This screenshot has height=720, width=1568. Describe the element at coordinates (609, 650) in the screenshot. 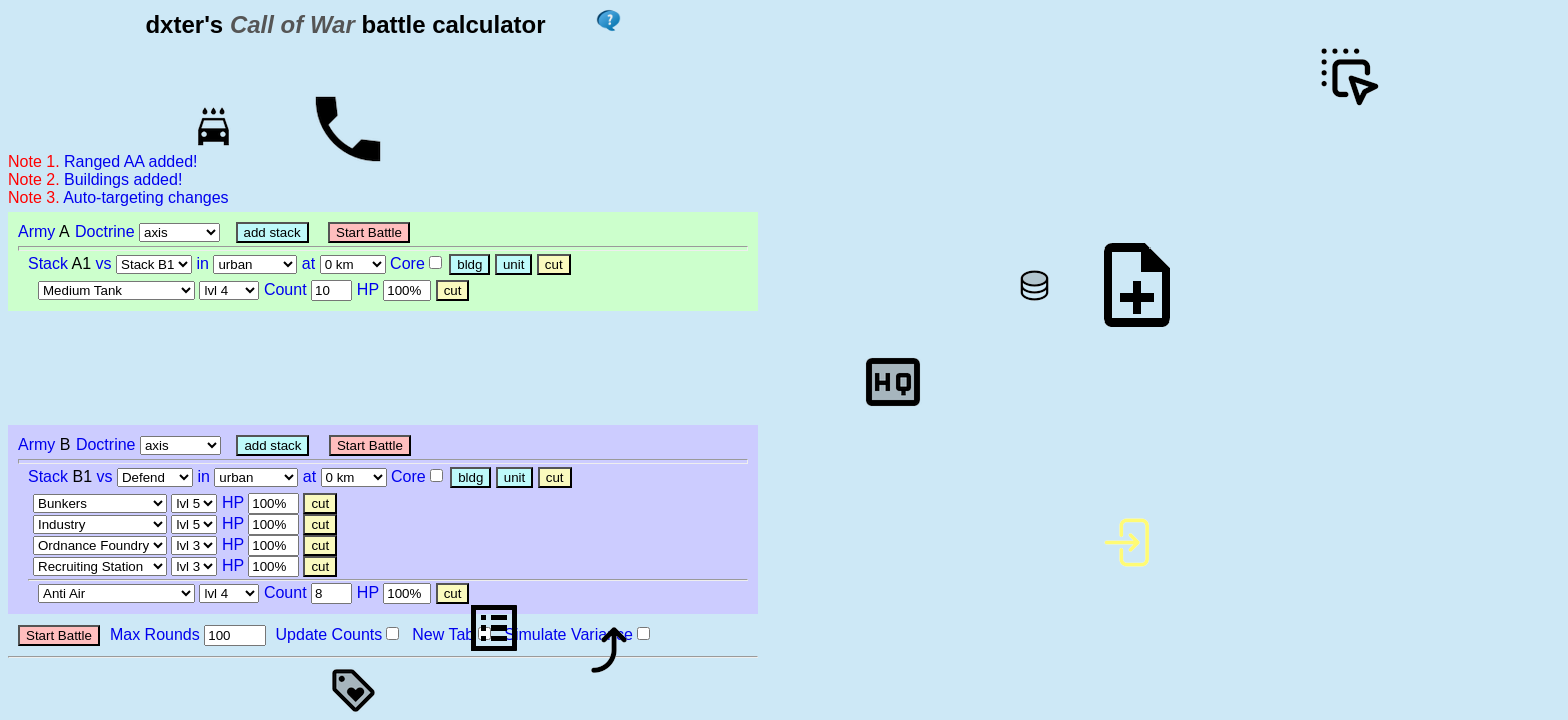

I see `redirect or reroute upward` at that location.